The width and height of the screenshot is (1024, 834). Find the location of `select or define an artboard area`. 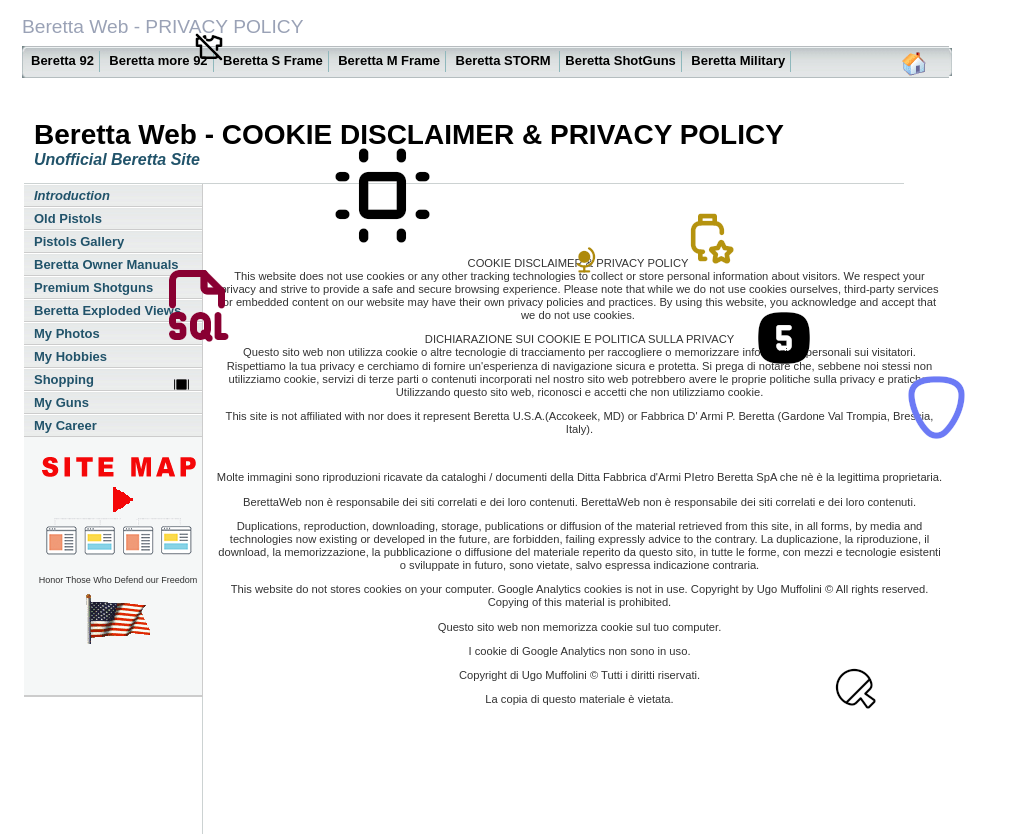

select or define an artboard area is located at coordinates (382, 195).